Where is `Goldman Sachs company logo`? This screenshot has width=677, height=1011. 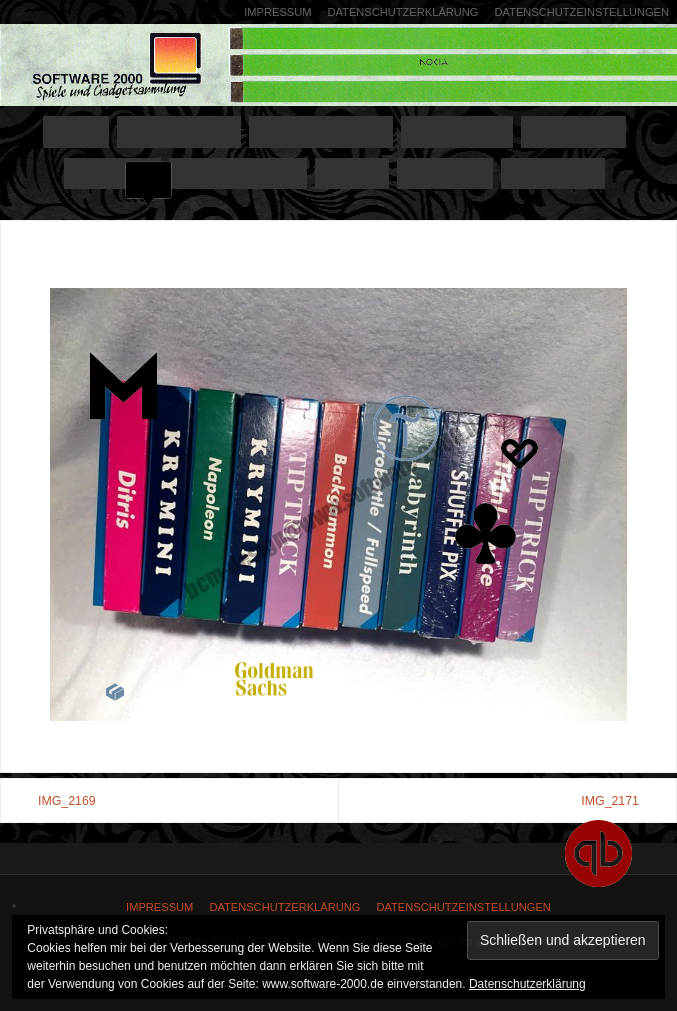 Goldman Sachs company logo is located at coordinates (274, 679).